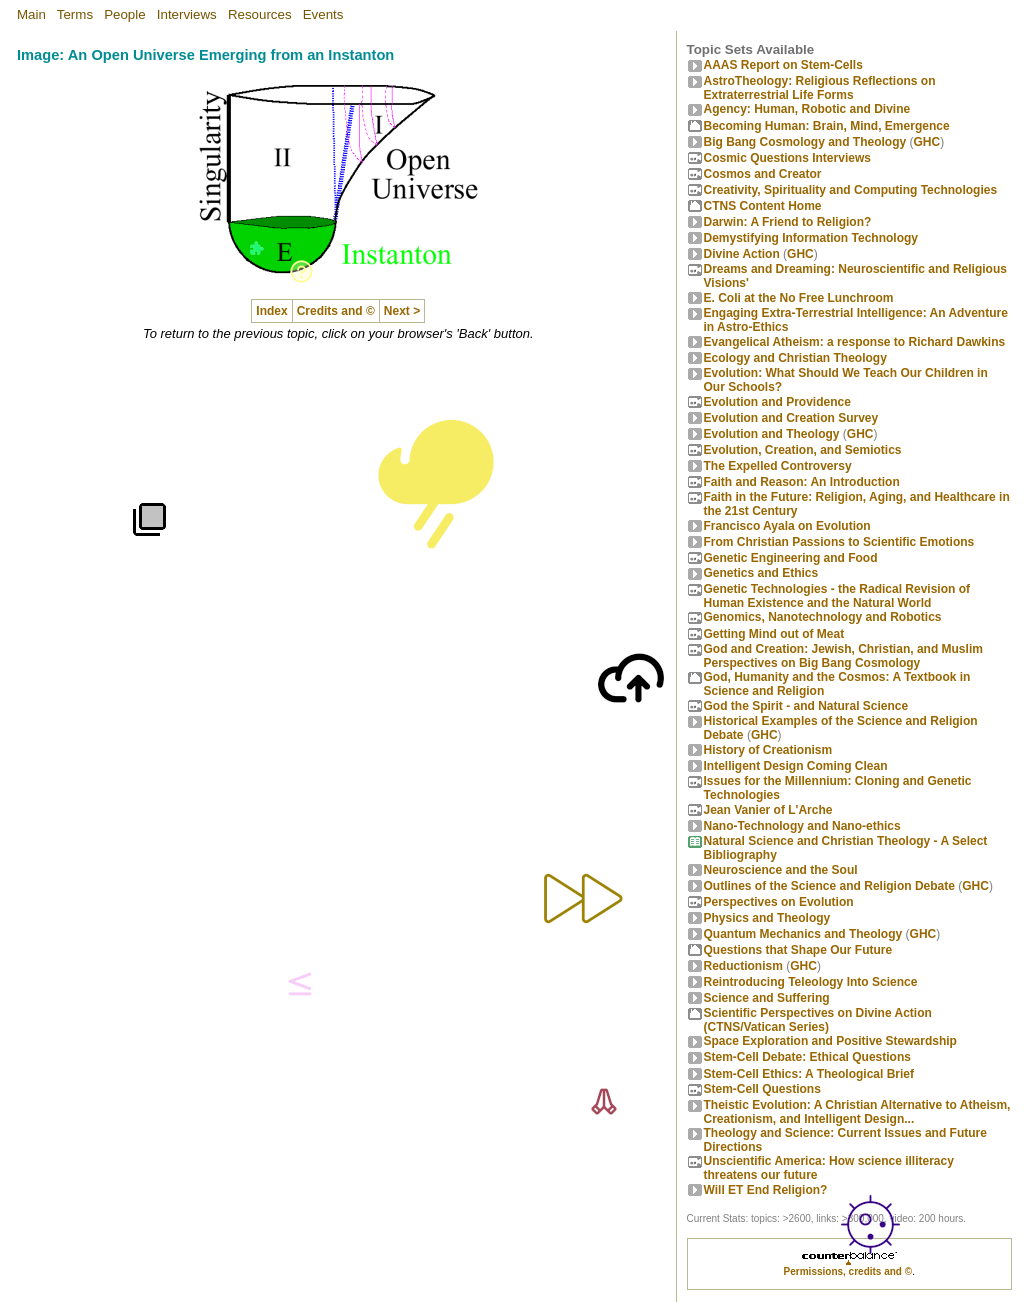 This screenshot has width=1024, height=1302. What do you see at coordinates (577, 898) in the screenshot?
I see `skip forward in media playback` at bounding box center [577, 898].